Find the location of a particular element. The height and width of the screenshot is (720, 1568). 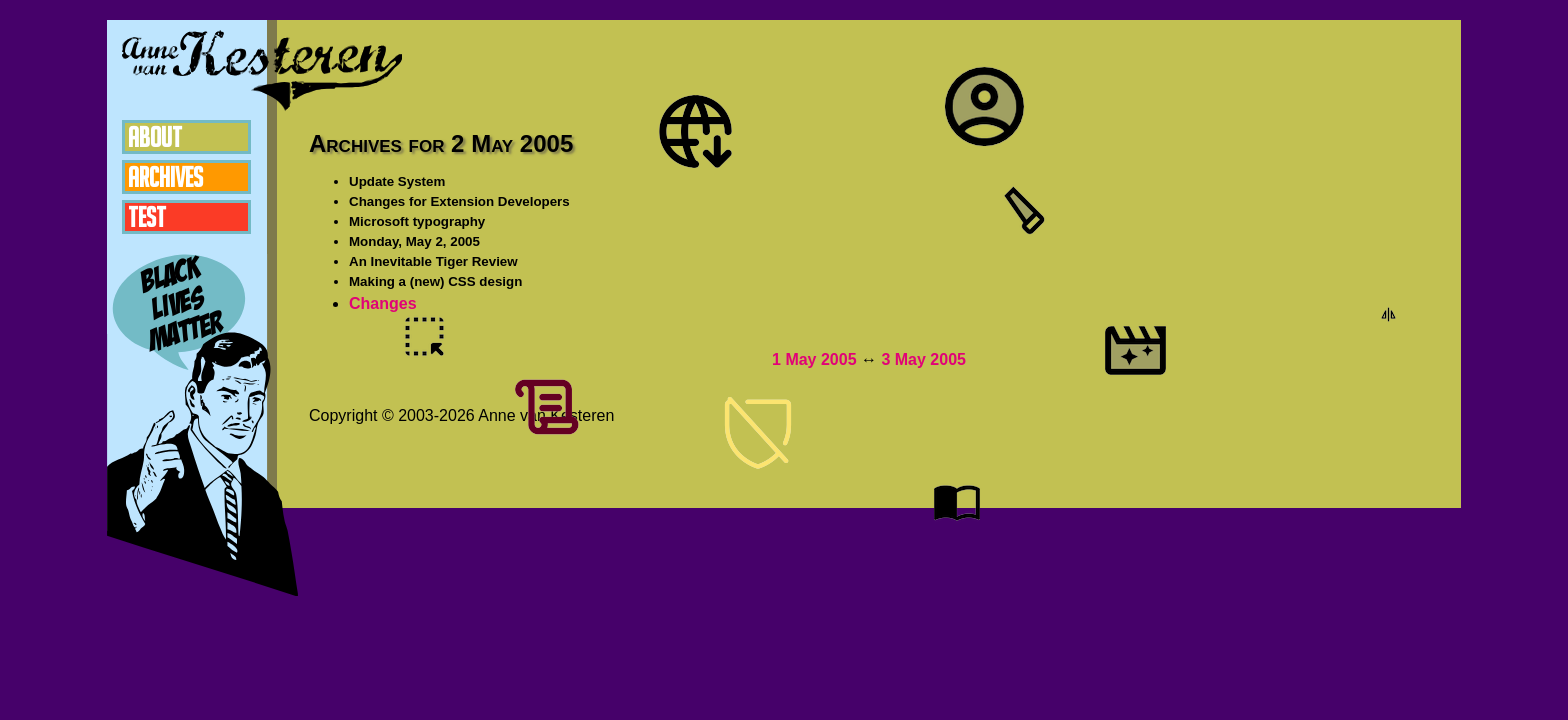

flip image or content vertically is located at coordinates (1388, 314).